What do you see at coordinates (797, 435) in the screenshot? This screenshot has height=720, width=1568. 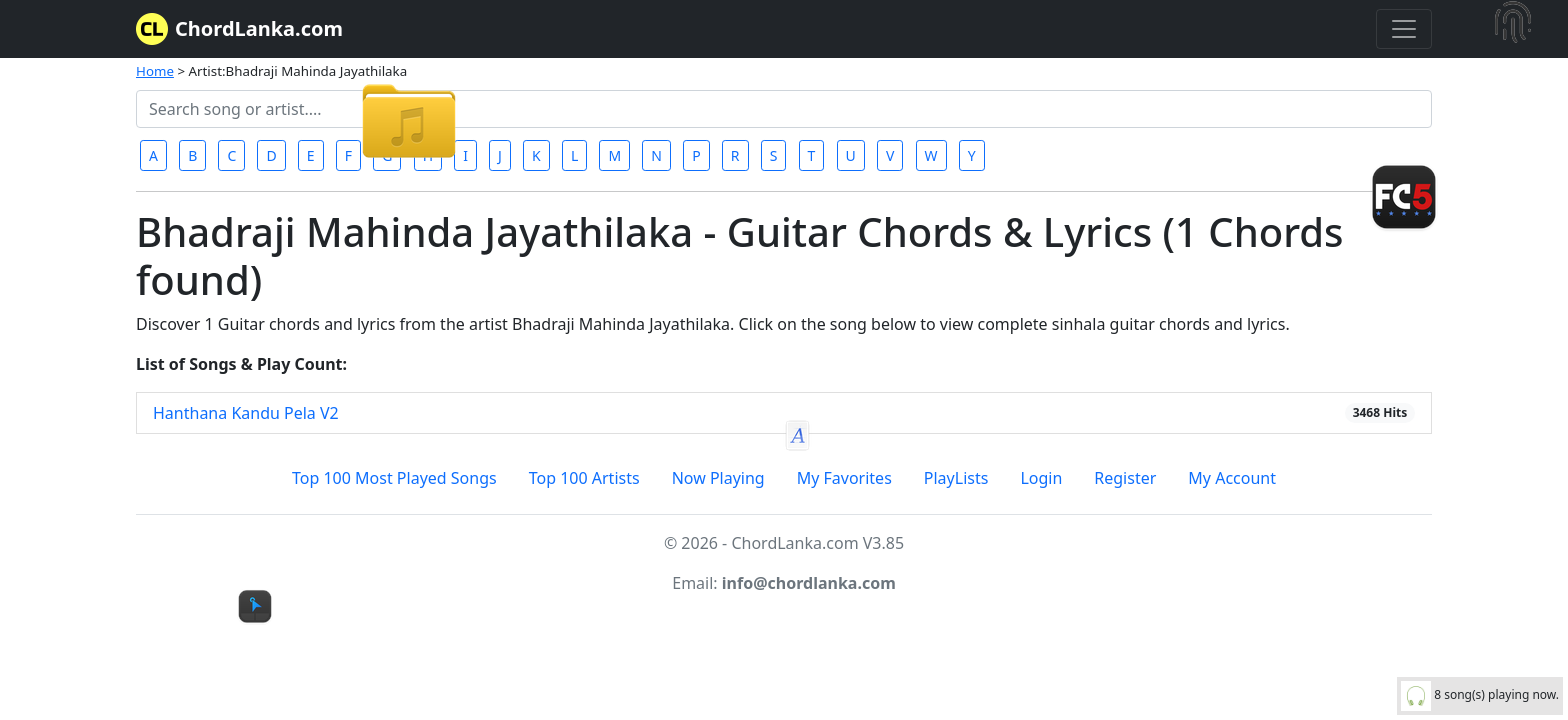 I see `an OpenType font file` at bounding box center [797, 435].